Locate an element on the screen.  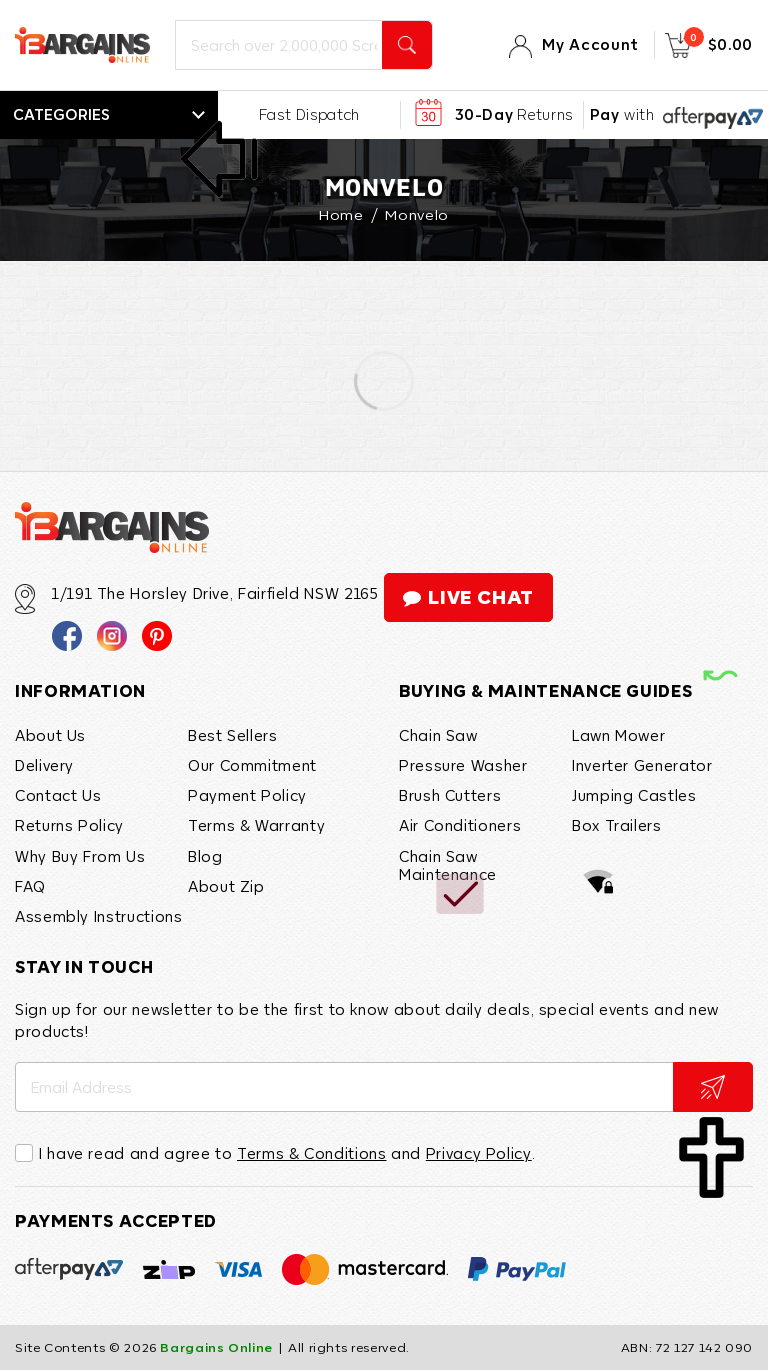
undo or revert to previous state is located at coordinates (720, 675).